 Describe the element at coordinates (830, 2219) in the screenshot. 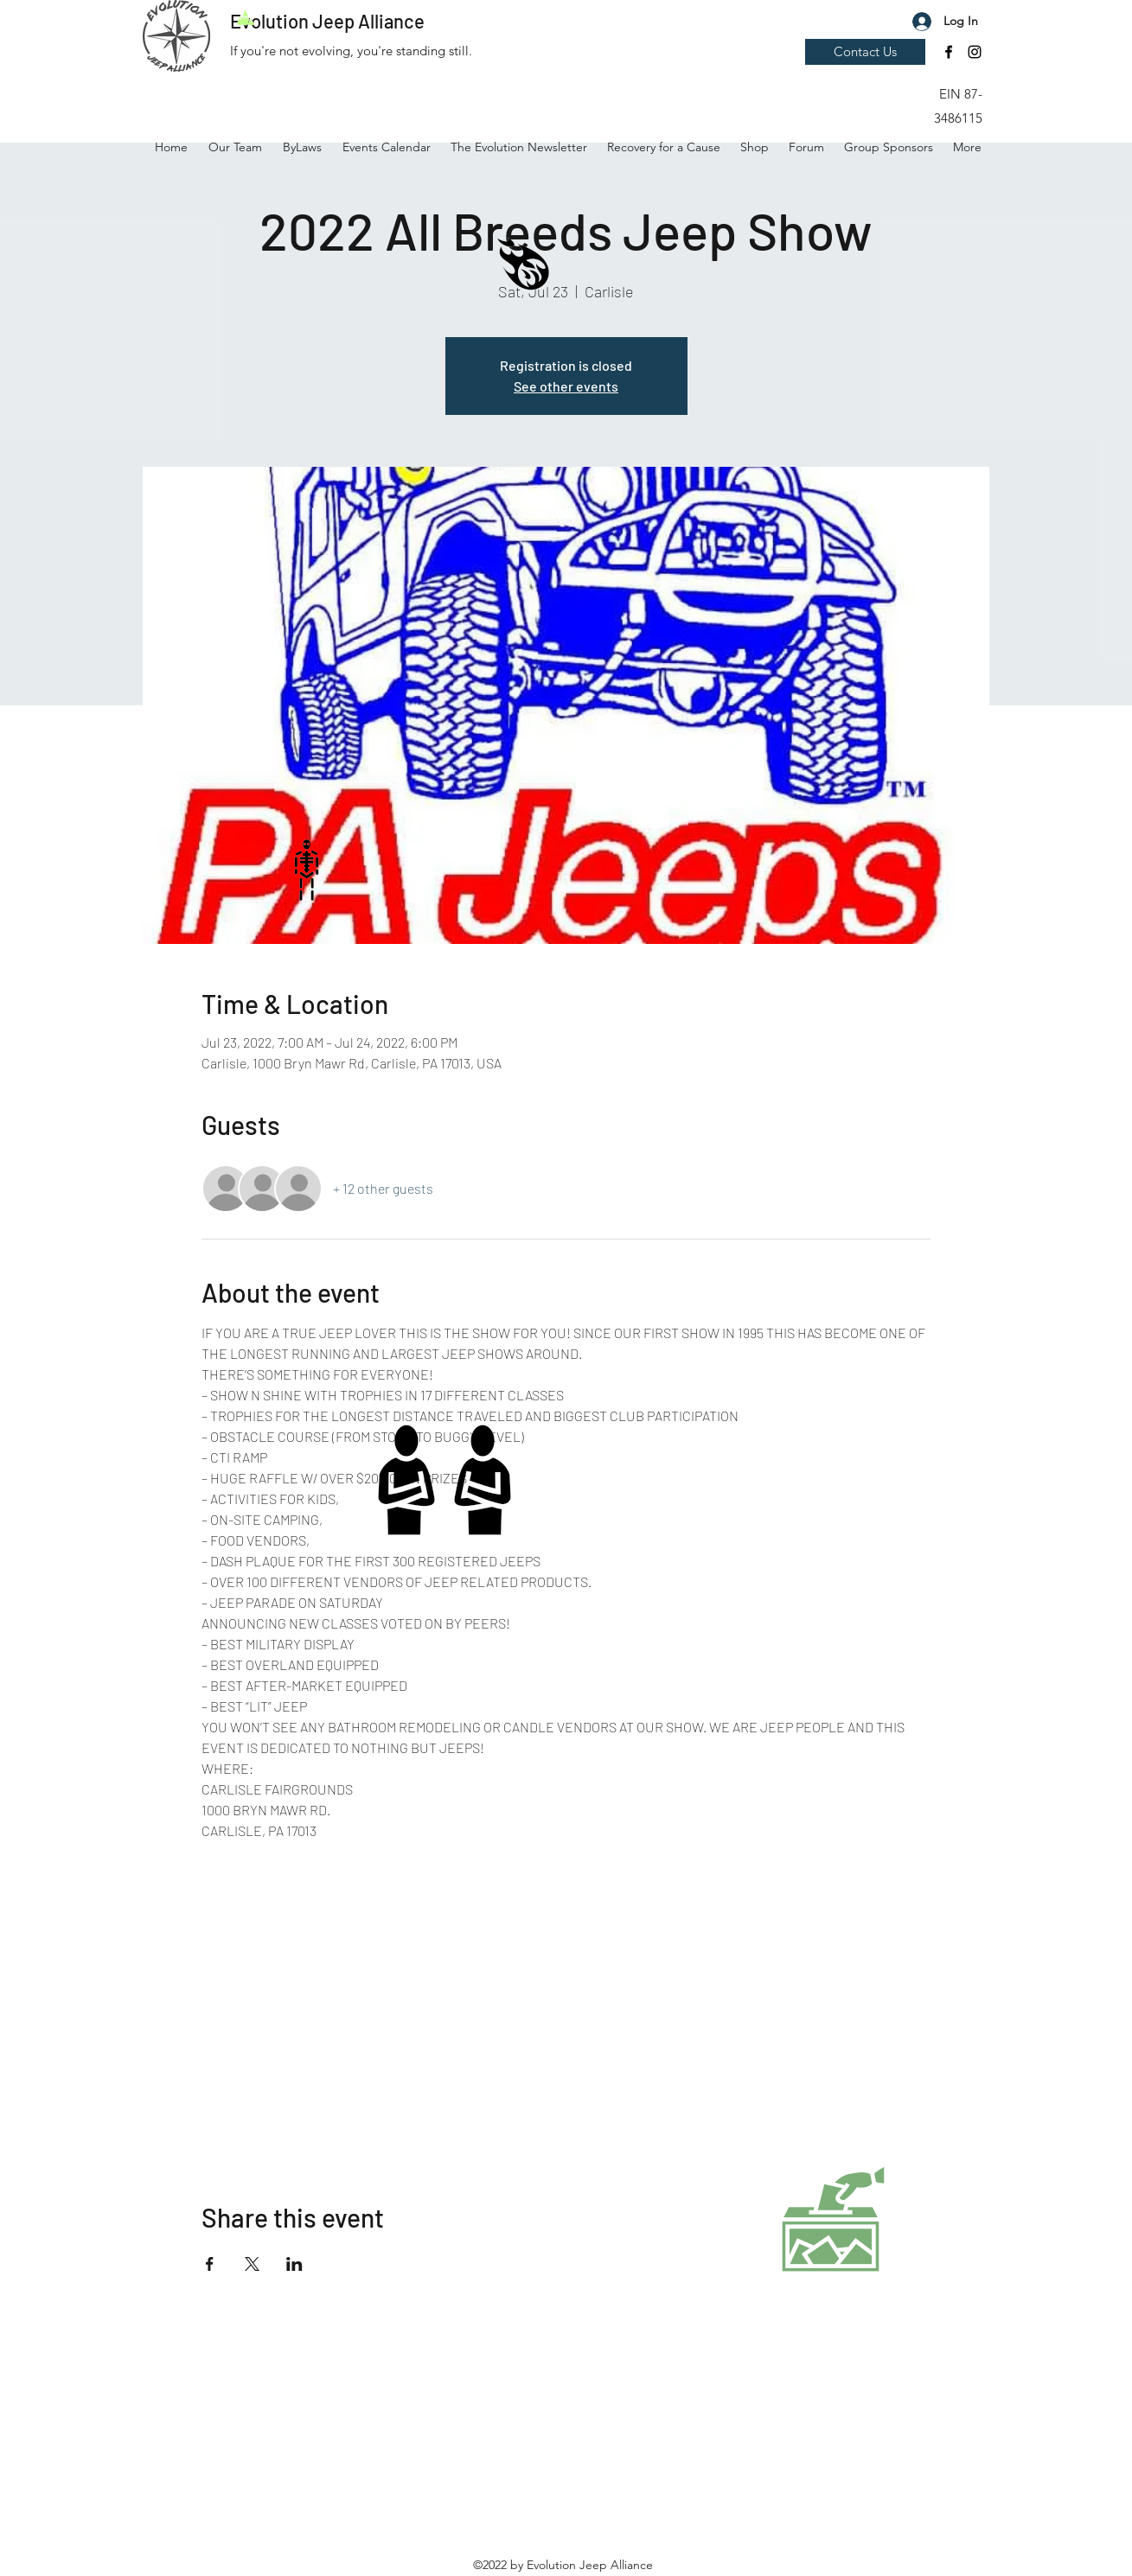

I see `cast your vote` at that location.